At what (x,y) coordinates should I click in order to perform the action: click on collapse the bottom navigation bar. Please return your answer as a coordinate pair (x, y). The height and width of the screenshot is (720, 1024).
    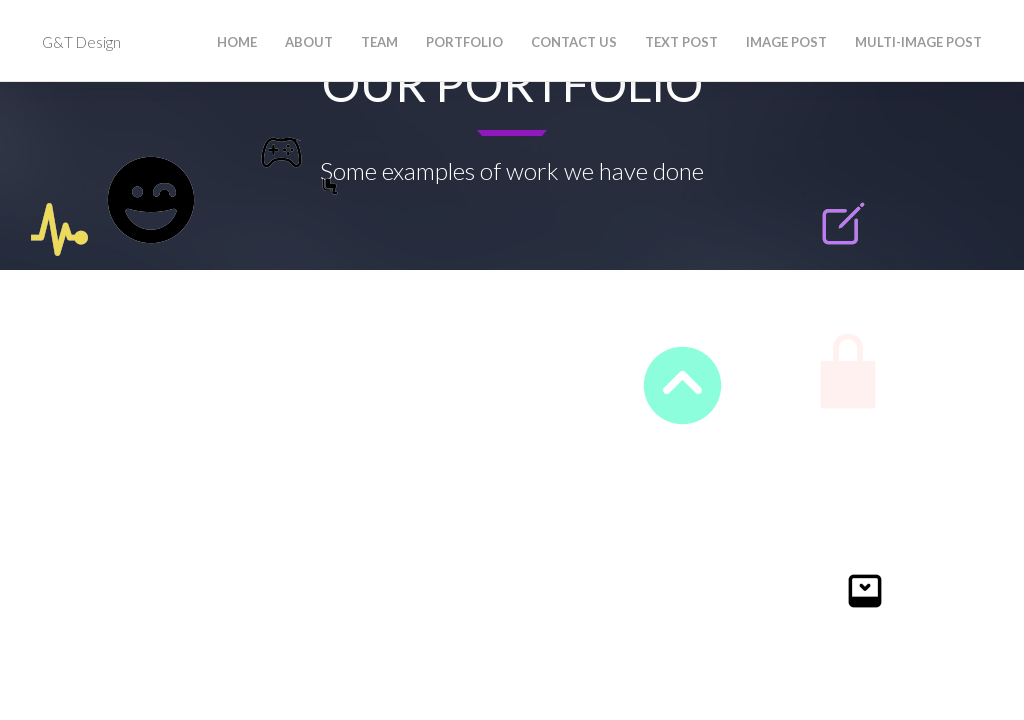
    Looking at the image, I should click on (865, 591).